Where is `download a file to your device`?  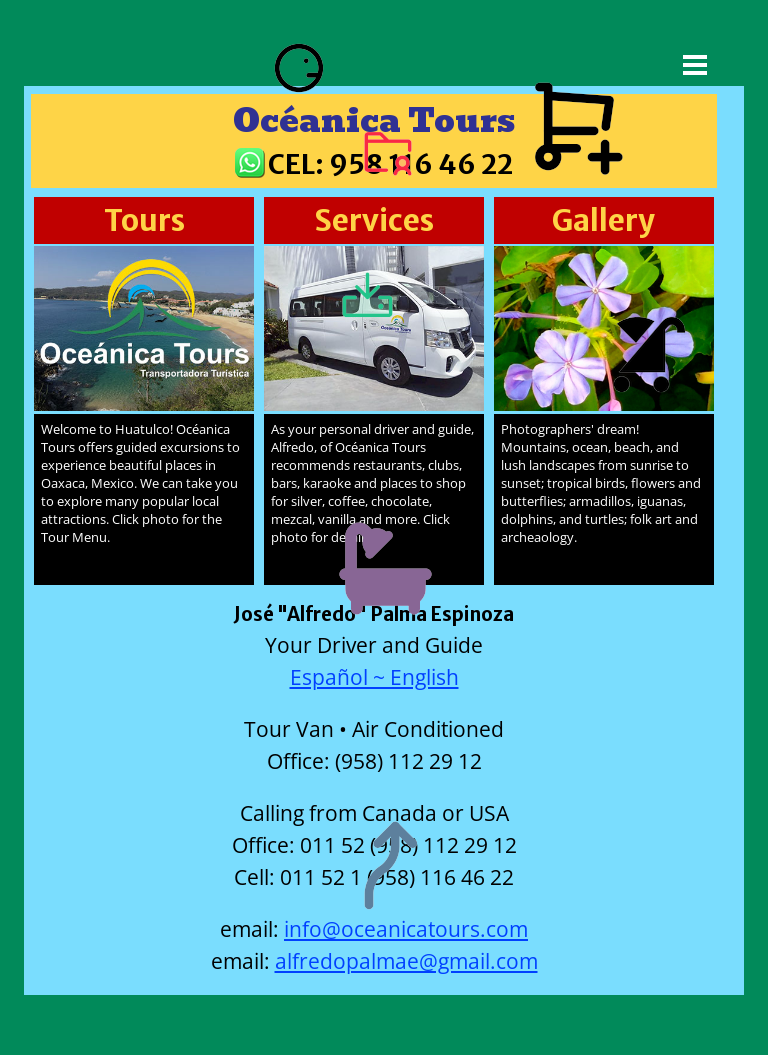 download a file to your device is located at coordinates (367, 297).